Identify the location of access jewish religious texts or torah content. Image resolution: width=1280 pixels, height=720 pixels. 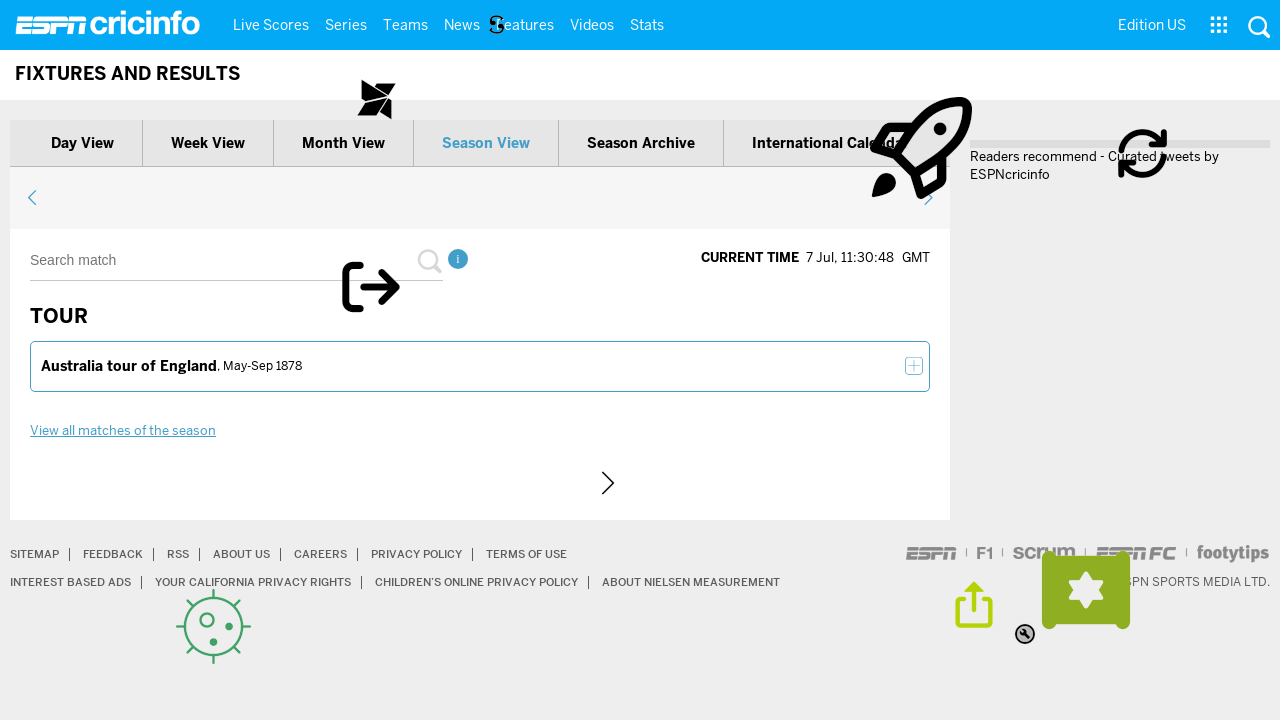
(1086, 590).